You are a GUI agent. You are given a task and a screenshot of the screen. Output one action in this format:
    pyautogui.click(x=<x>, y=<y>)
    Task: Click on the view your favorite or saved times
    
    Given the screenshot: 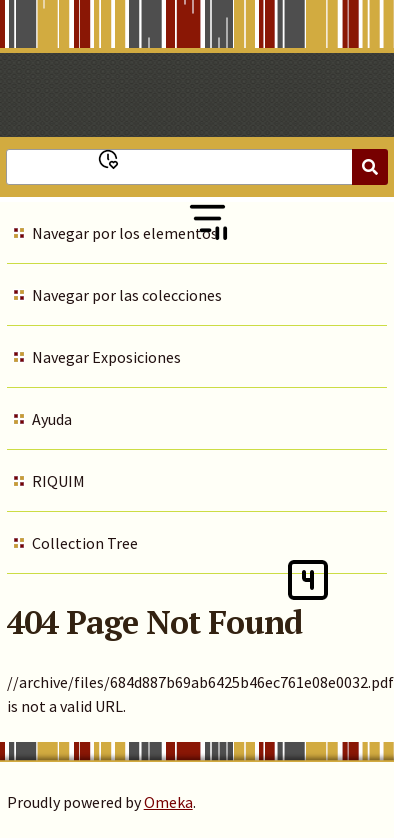 What is the action you would take?
    pyautogui.click(x=108, y=159)
    